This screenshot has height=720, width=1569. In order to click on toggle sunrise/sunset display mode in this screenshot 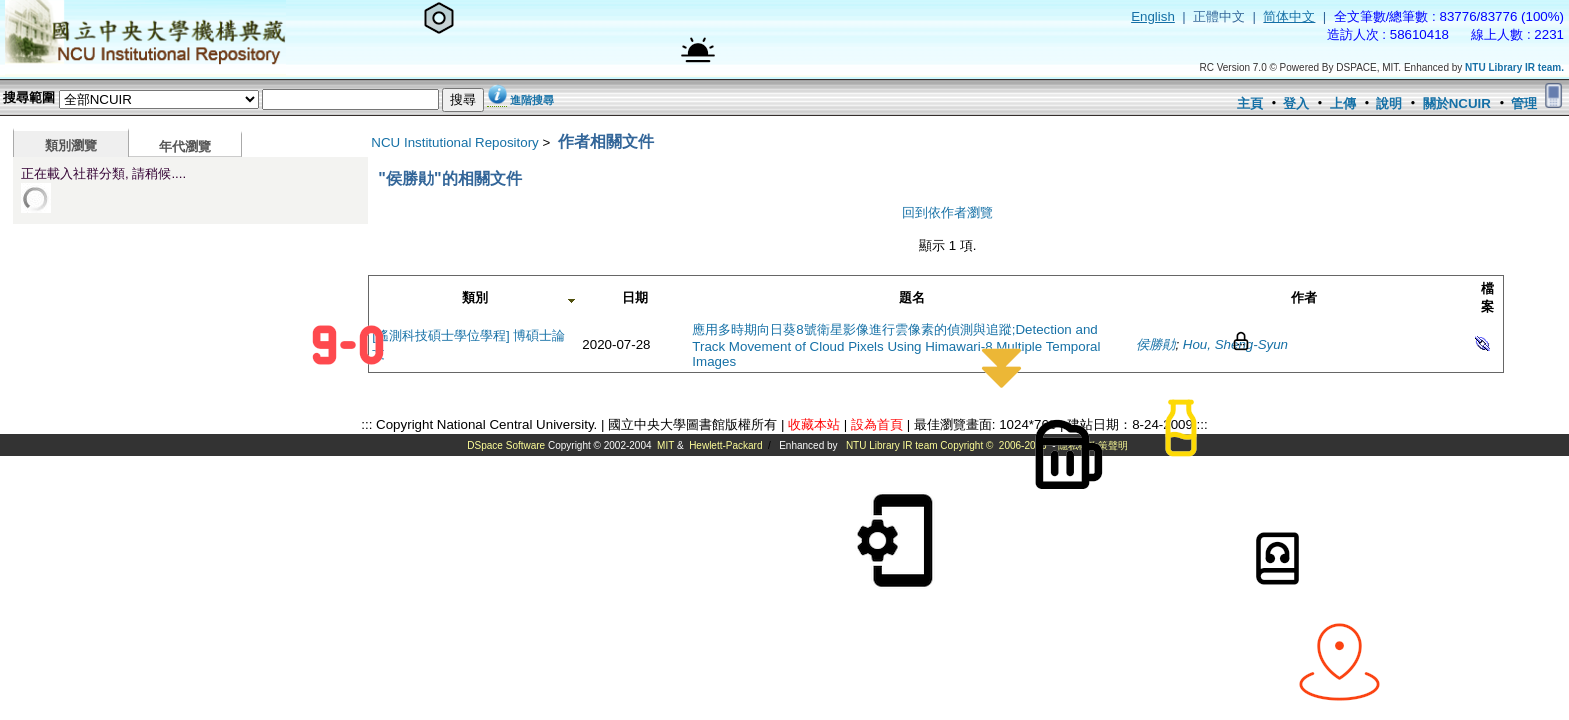, I will do `click(698, 51)`.